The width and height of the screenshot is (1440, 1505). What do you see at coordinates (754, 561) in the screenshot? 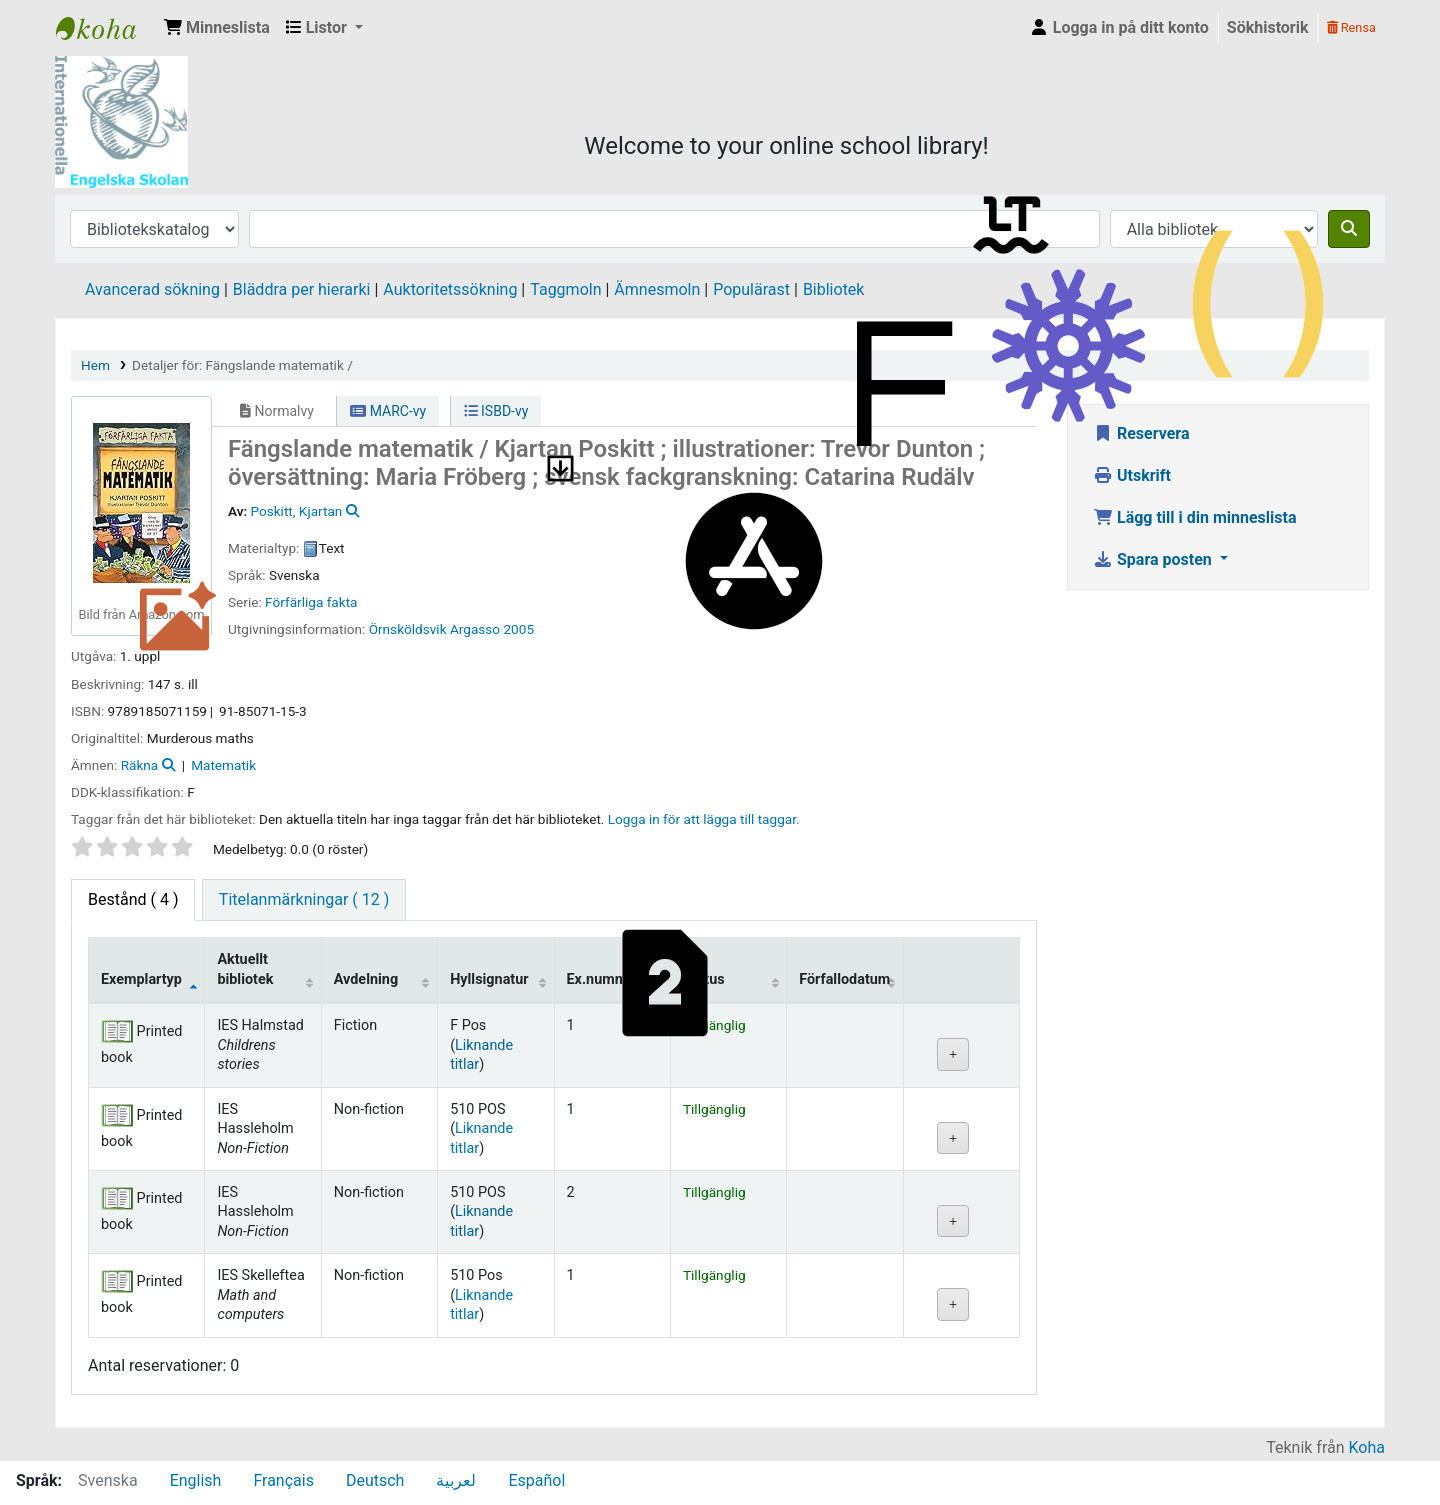
I see `open the Apple App Store` at bounding box center [754, 561].